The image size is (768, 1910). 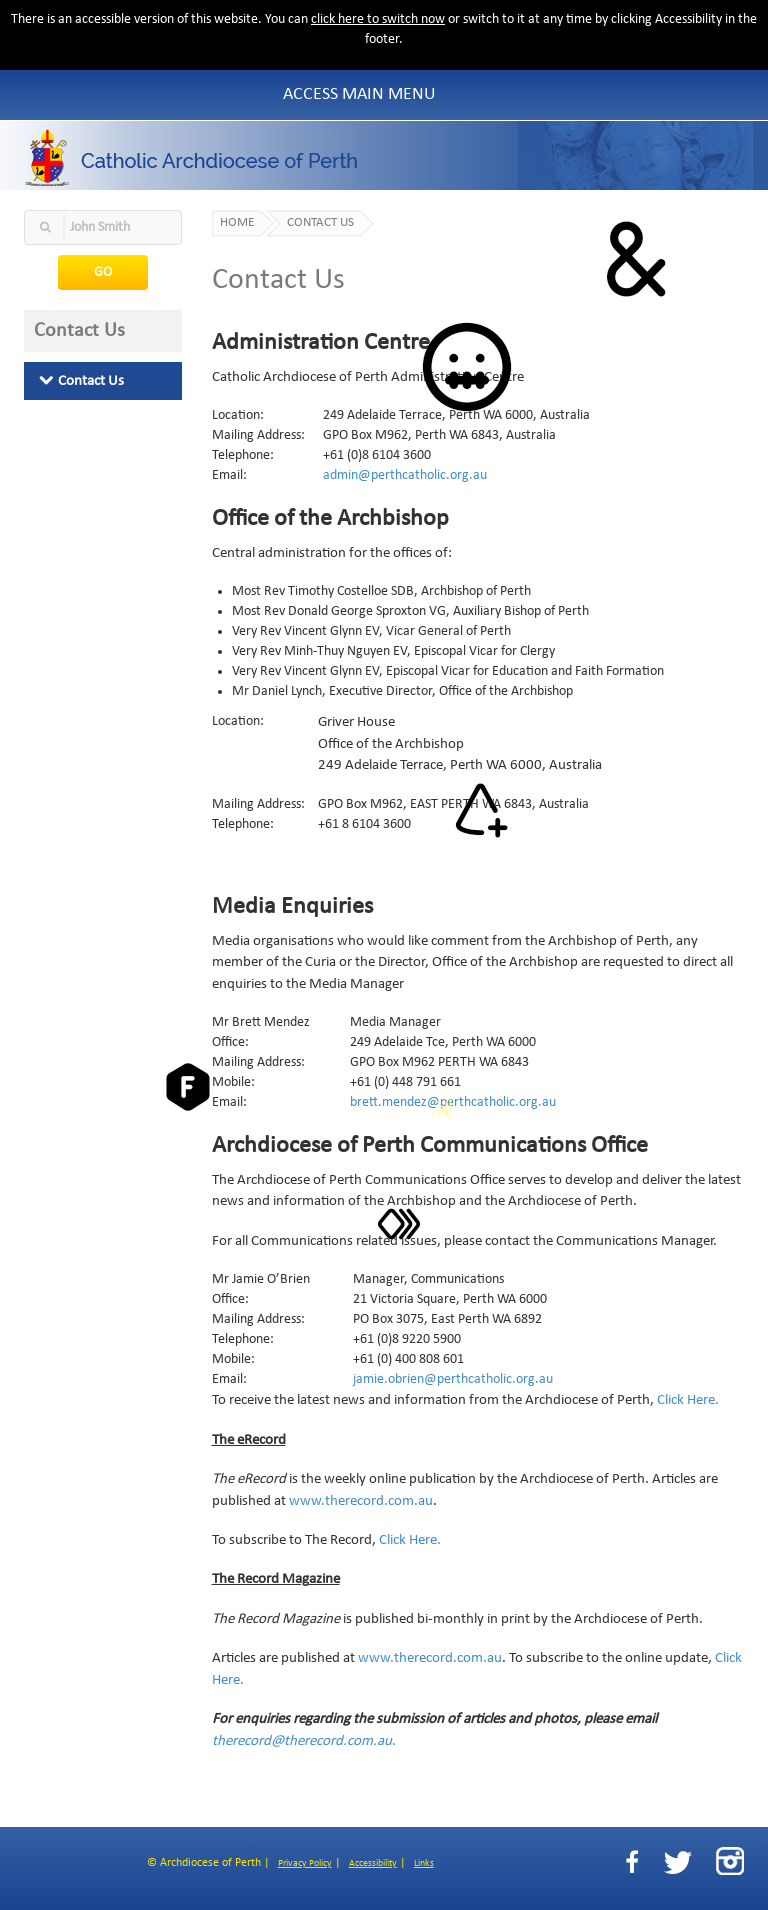 What do you see at coordinates (480, 810) in the screenshot?
I see `add a new cone or marker` at bounding box center [480, 810].